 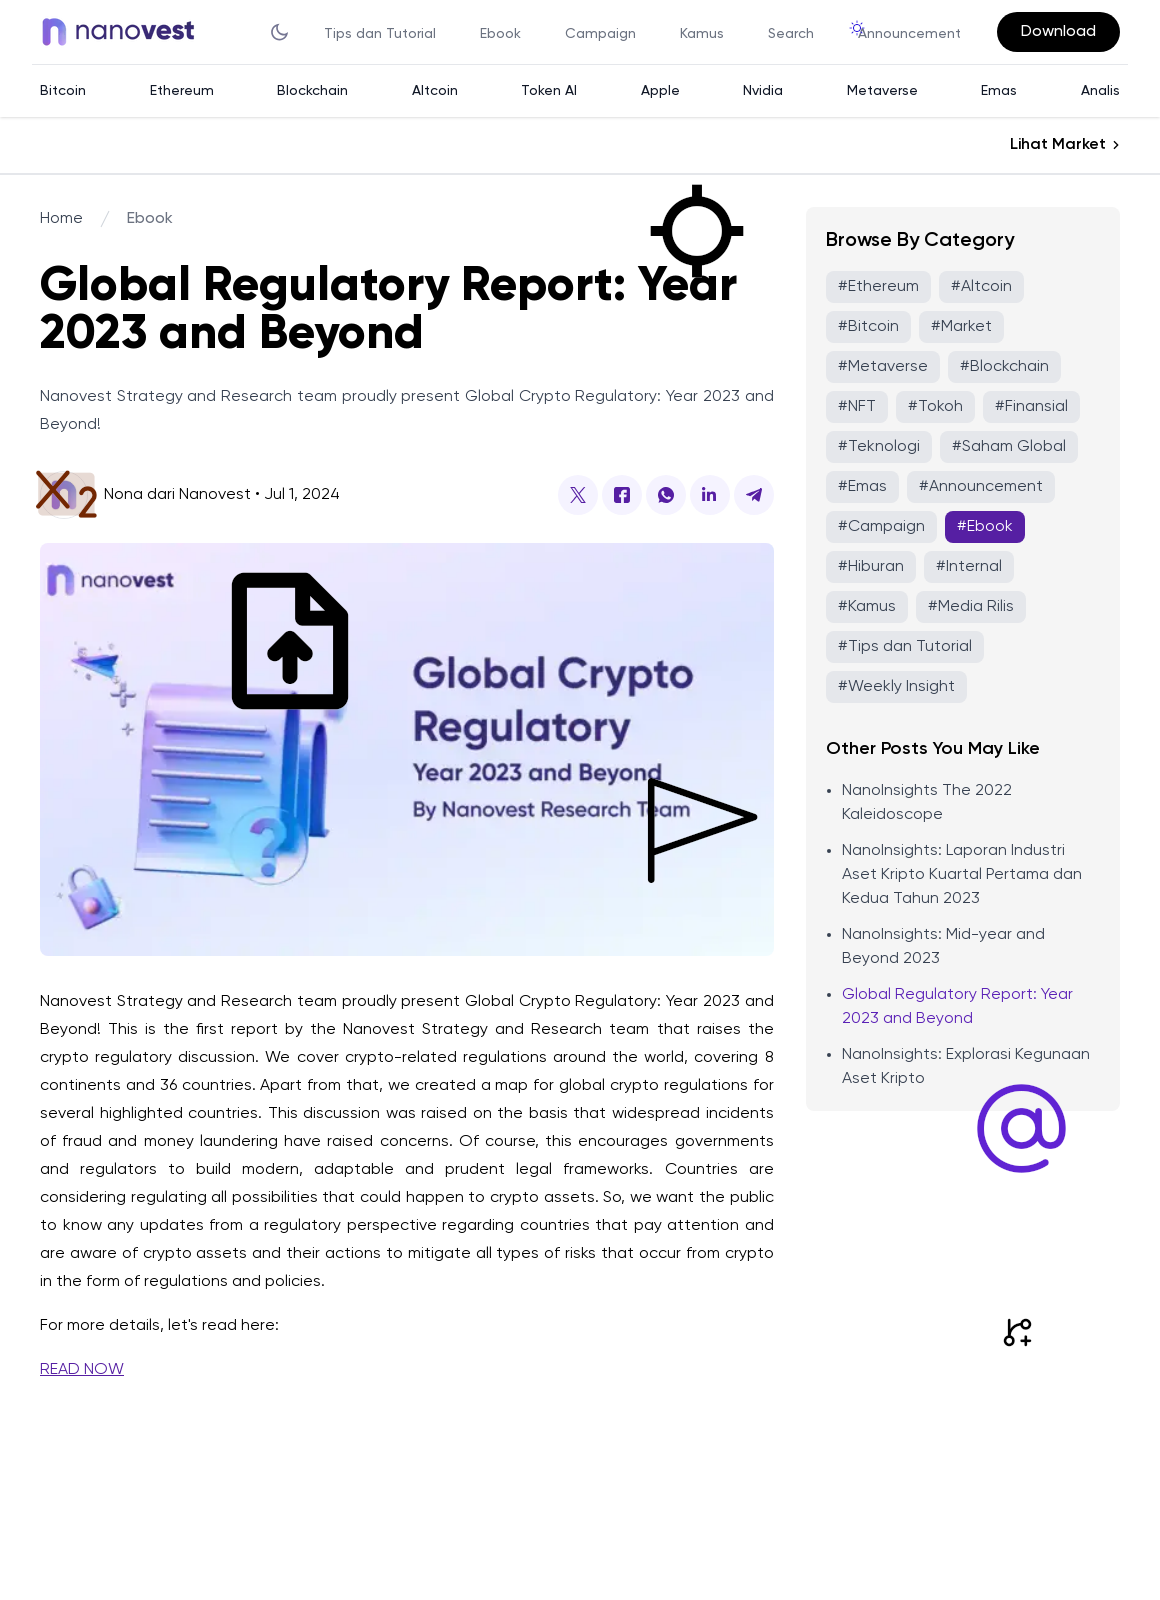 I want to click on create a new git branch, so click(x=1017, y=1332).